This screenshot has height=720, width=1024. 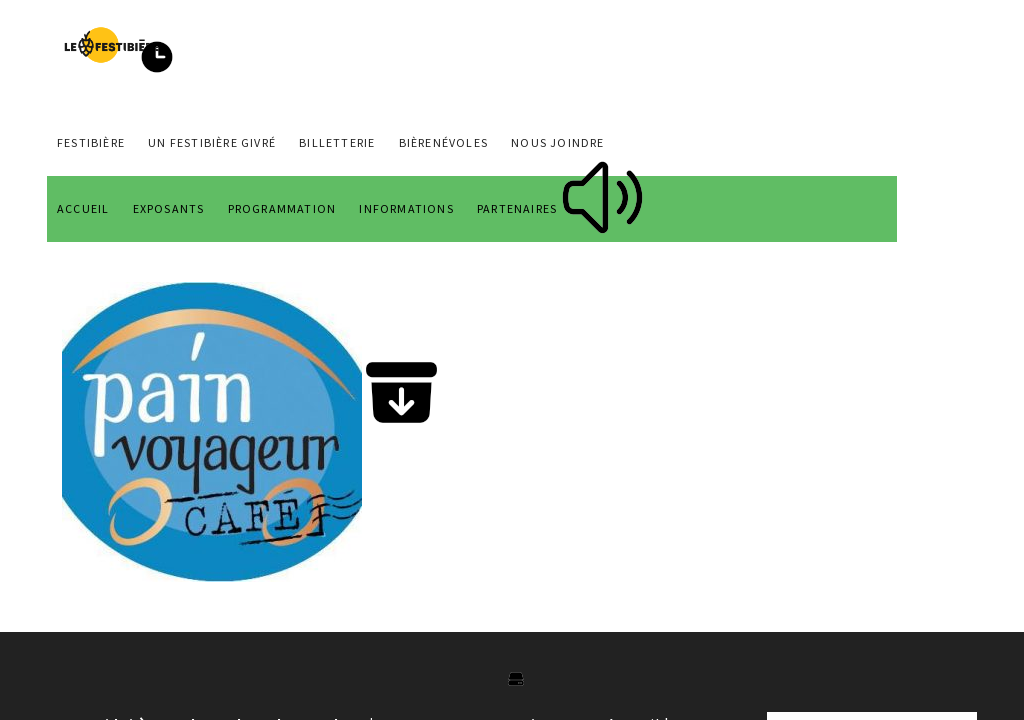 What do you see at coordinates (401, 392) in the screenshot?
I see `archive or store an item` at bounding box center [401, 392].